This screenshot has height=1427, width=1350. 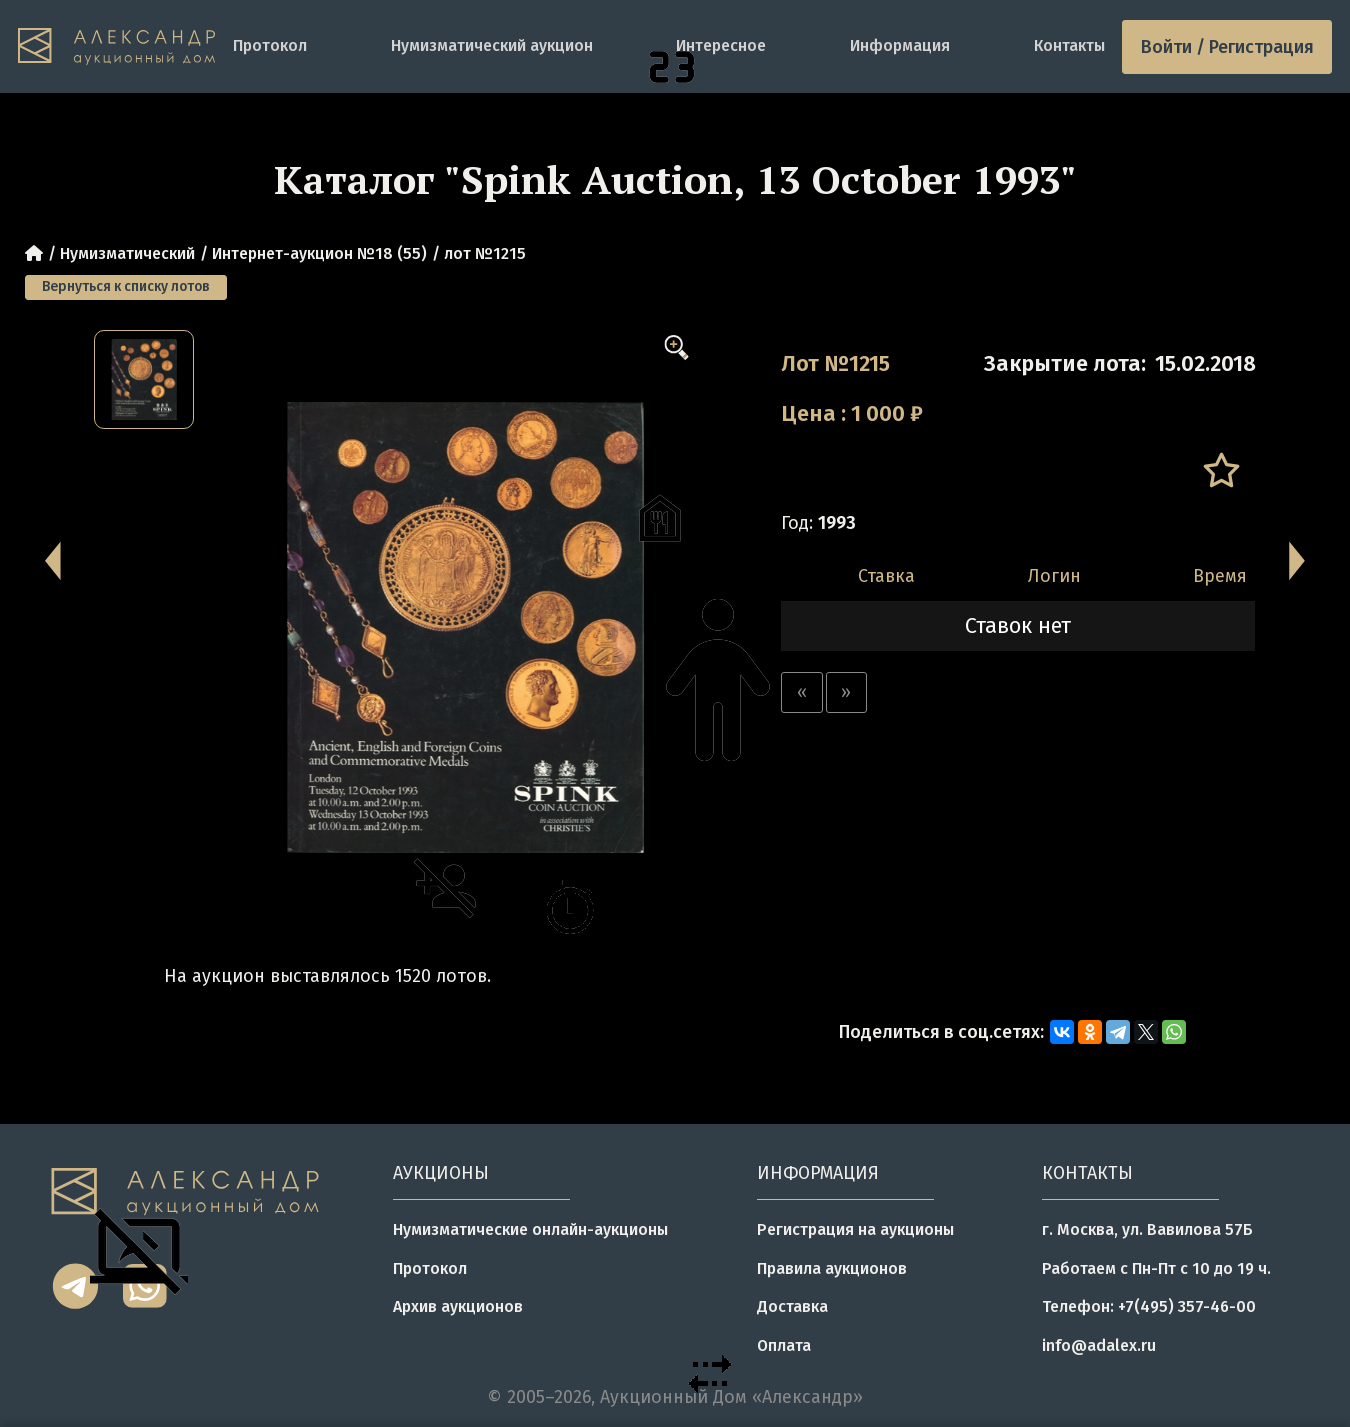 I want to click on view route with multiple stops, so click(x=710, y=1374).